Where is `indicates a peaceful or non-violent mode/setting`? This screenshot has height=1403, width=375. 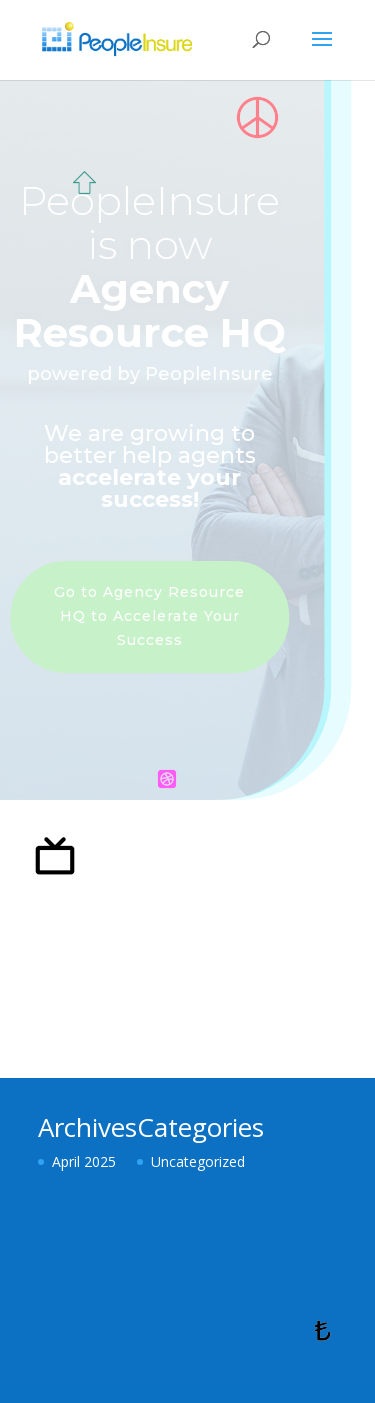
indicates a peaceful or non-violent mode/setting is located at coordinates (257, 117).